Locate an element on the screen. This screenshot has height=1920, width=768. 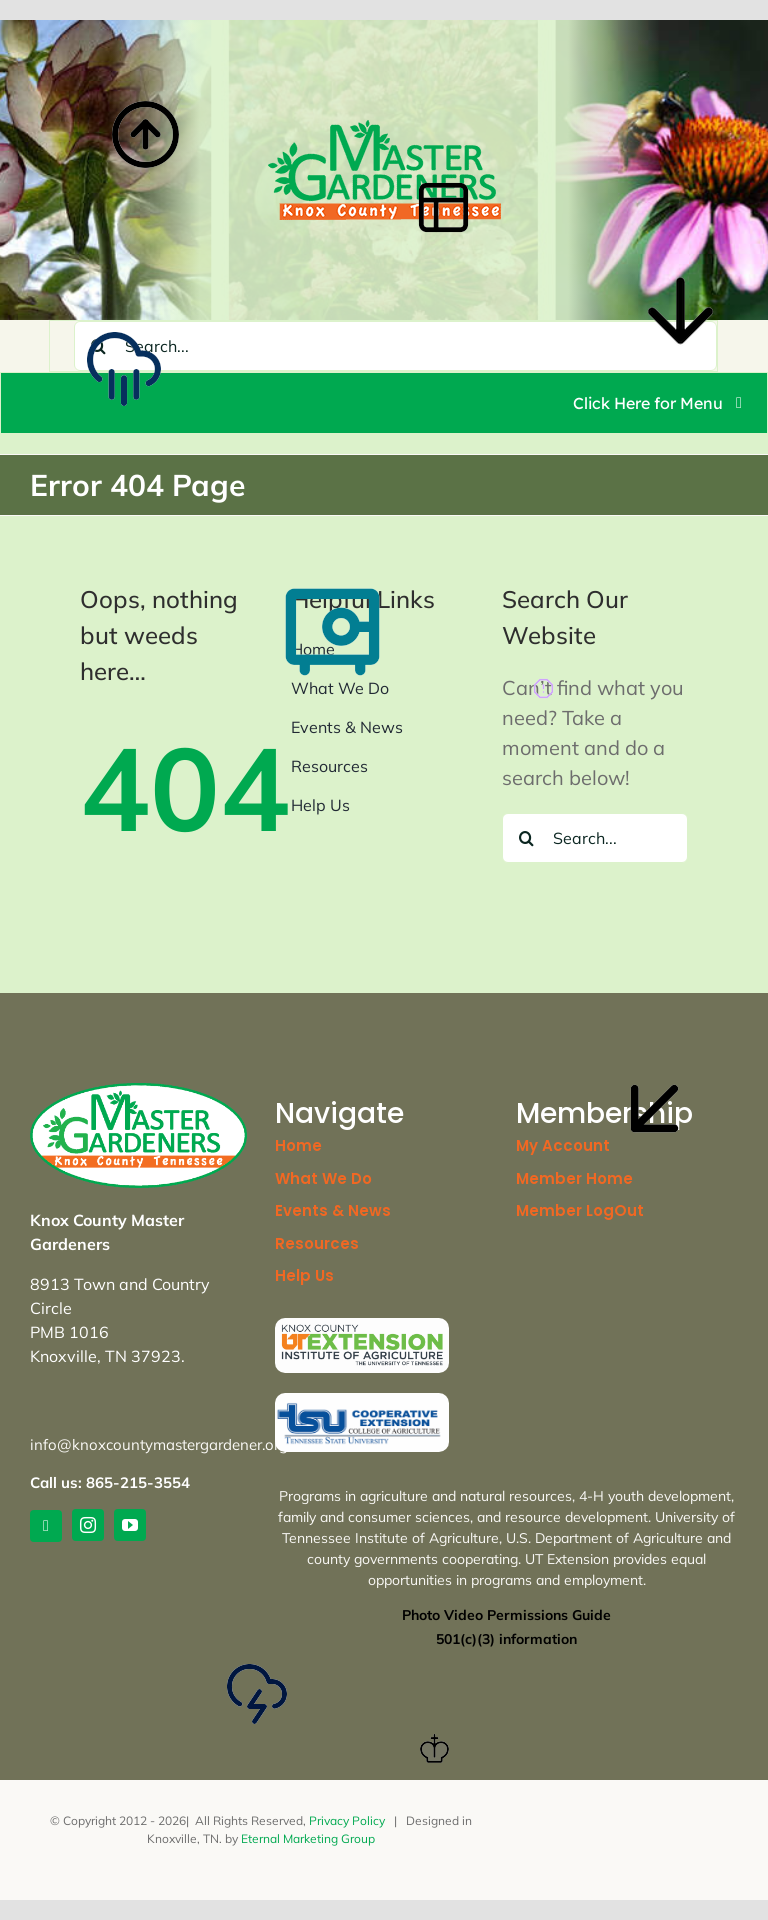
indicates thunderstorm or severe weather conditions is located at coordinates (257, 1694).